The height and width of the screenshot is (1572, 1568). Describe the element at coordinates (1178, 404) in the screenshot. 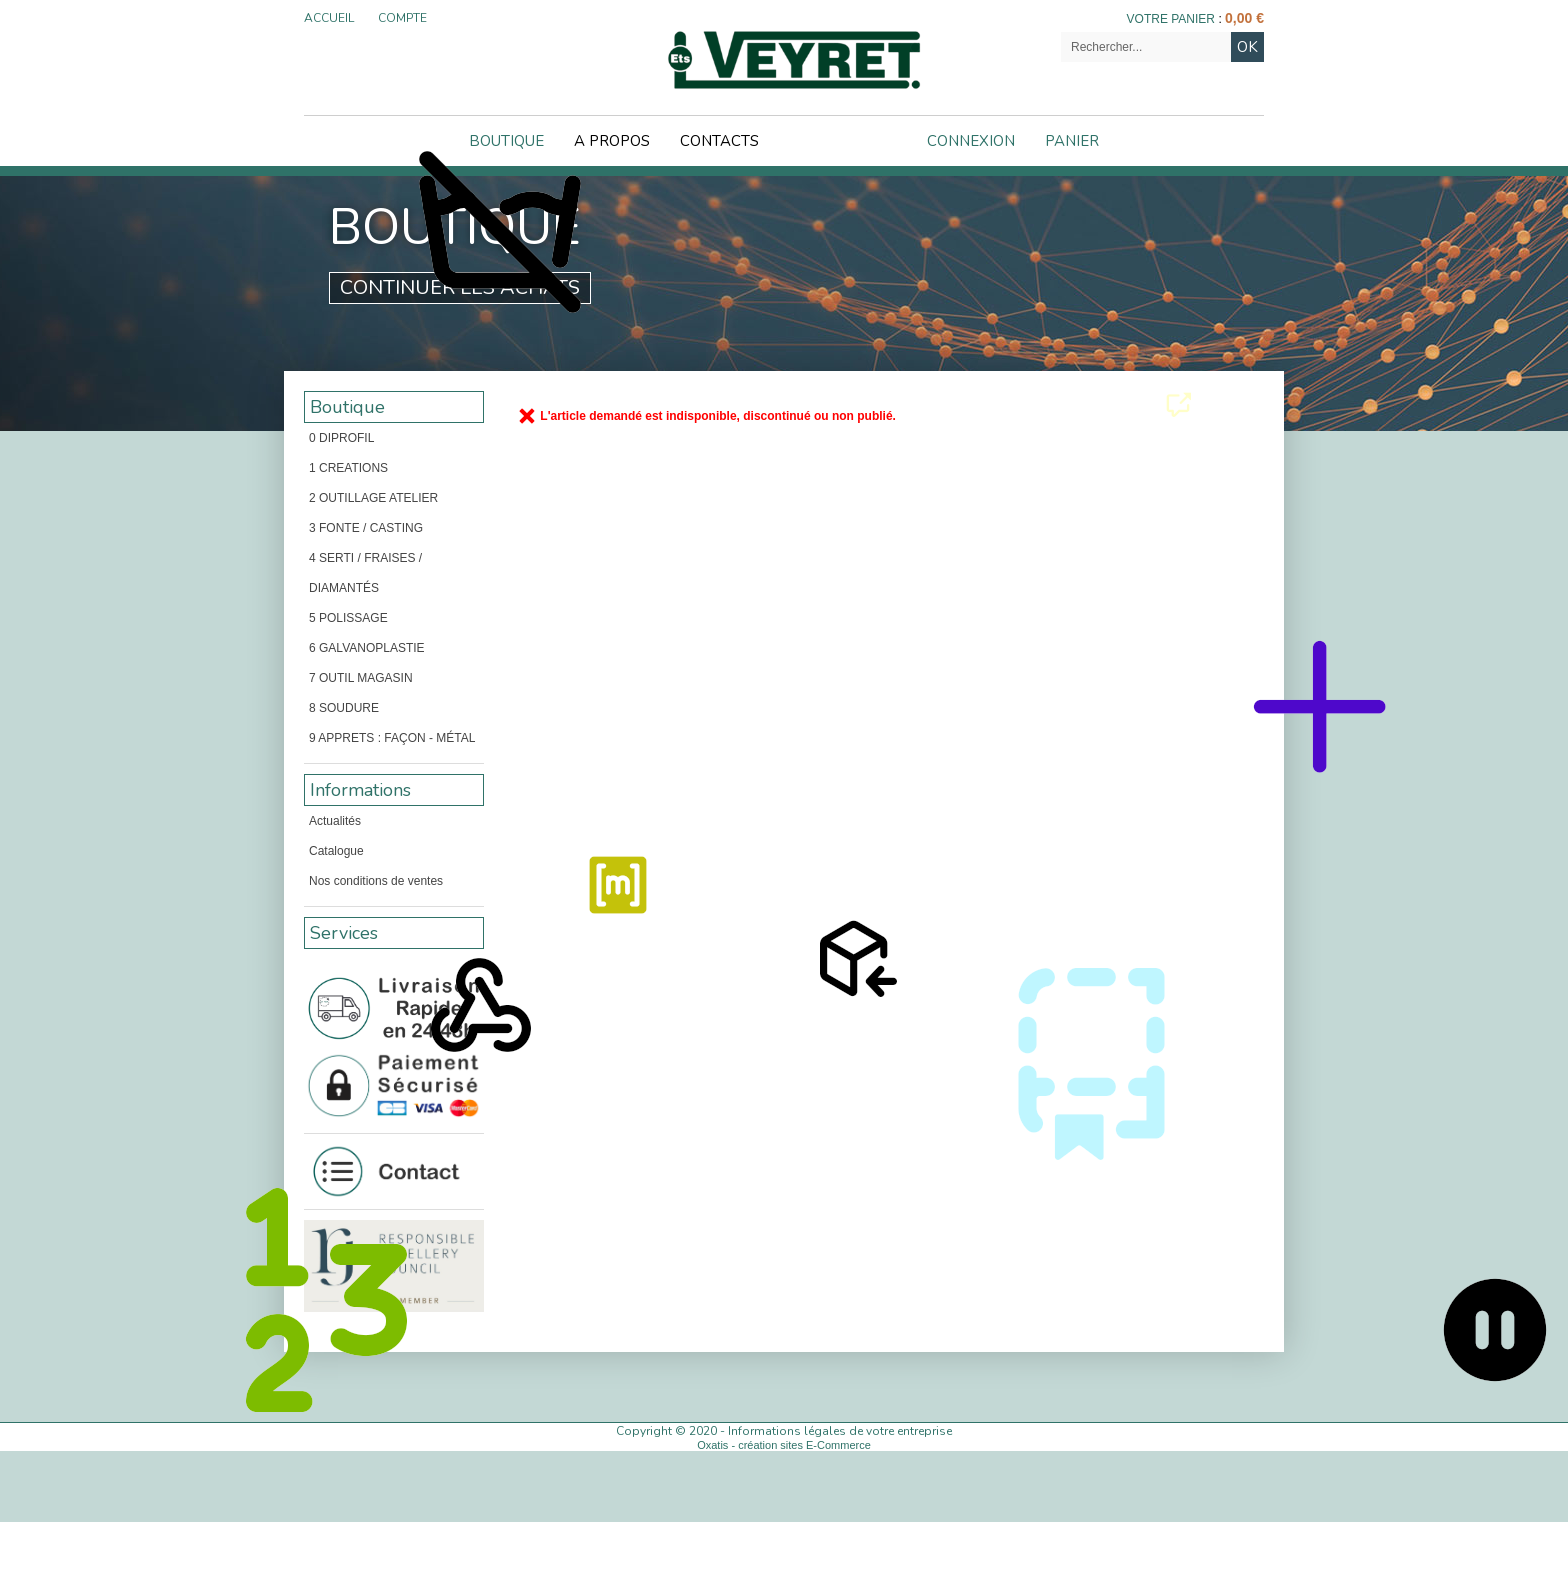

I see `view cross-referenced issues or pull requests` at that location.